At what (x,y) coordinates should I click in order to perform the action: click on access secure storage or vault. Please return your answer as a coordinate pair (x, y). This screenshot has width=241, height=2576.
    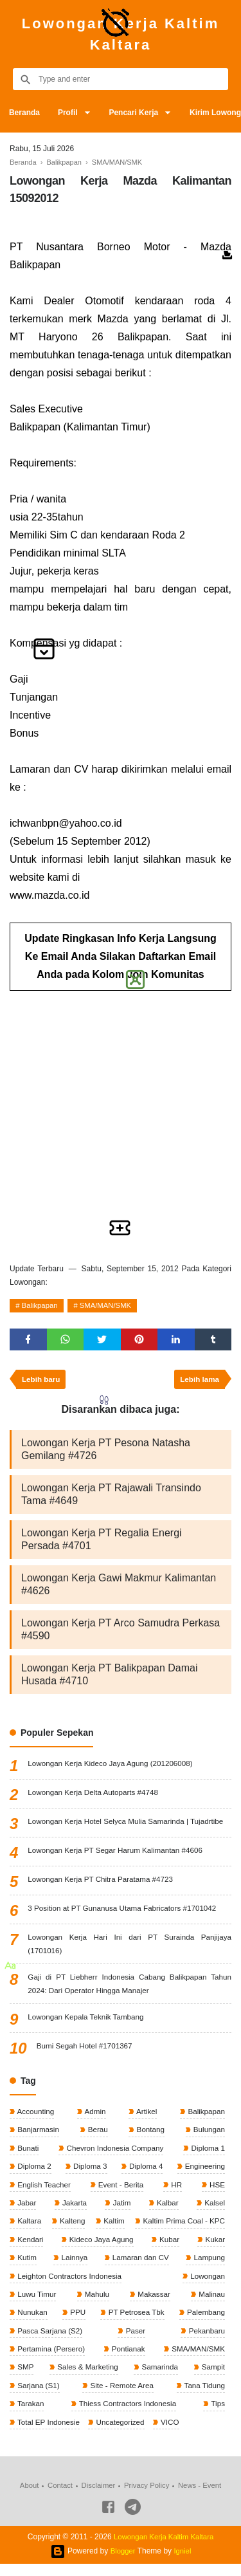
    Looking at the image, I should click on (135, 979).